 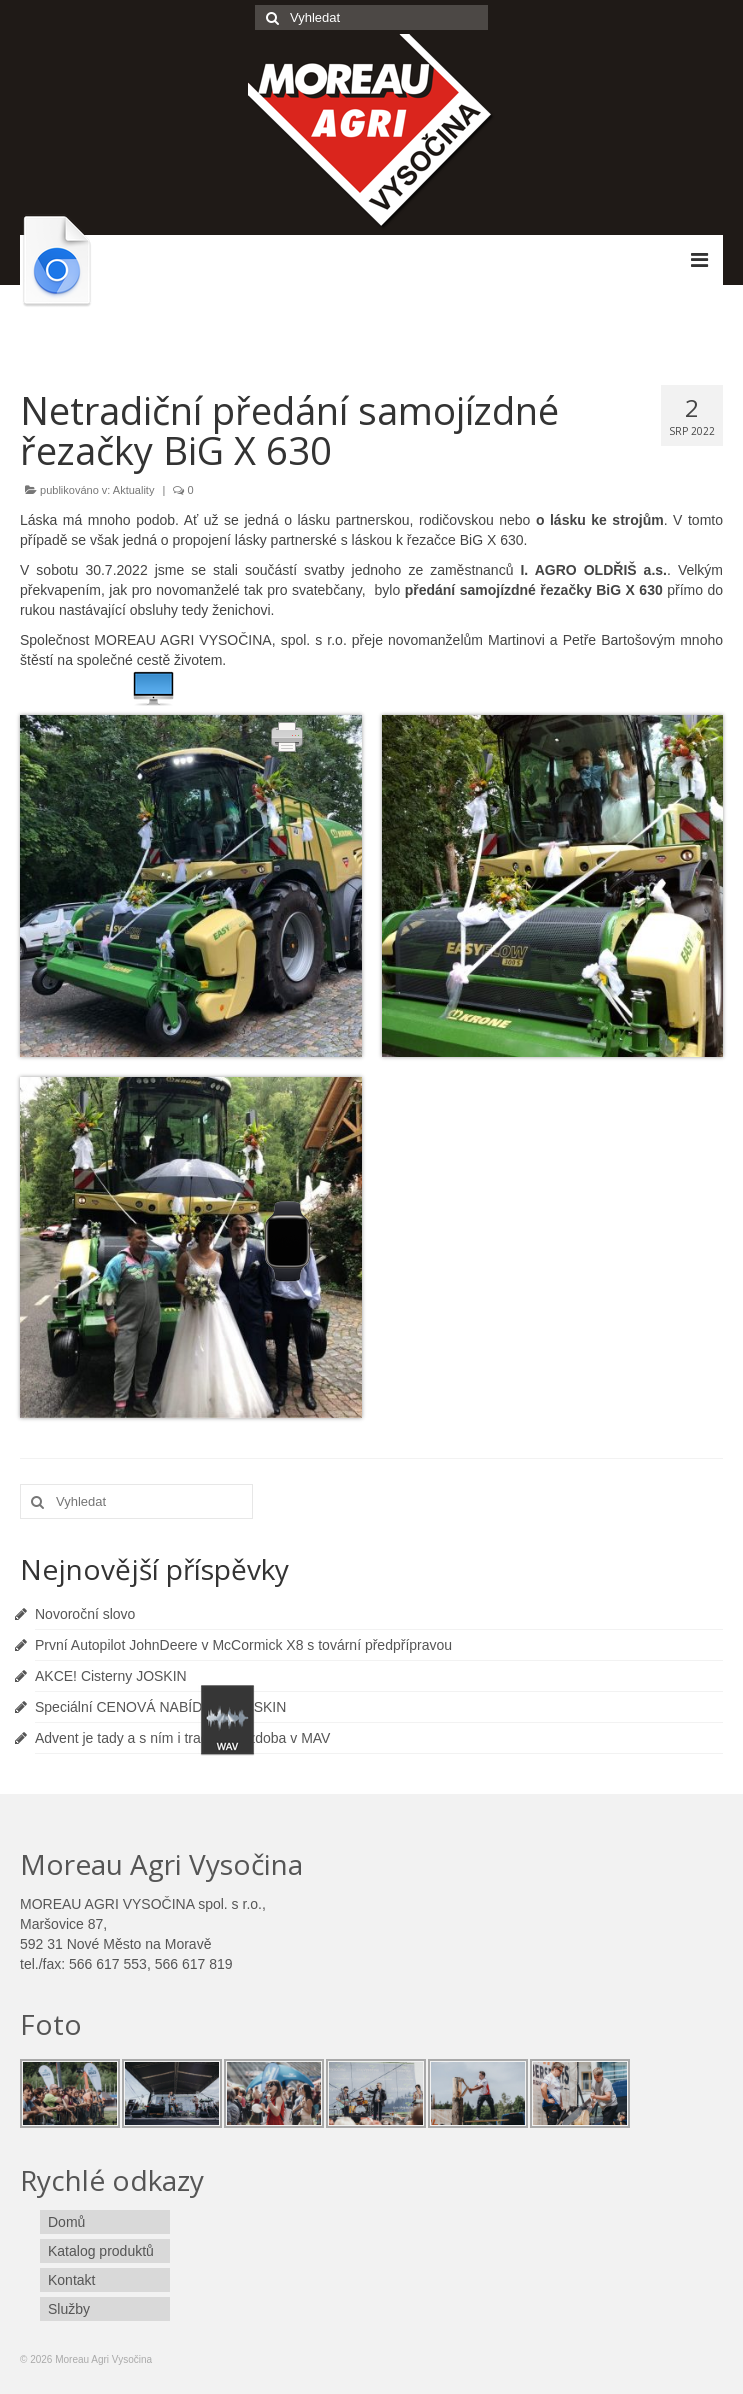 I want to click on apple watch series 8 device icon, so click(x=287, y=1241).